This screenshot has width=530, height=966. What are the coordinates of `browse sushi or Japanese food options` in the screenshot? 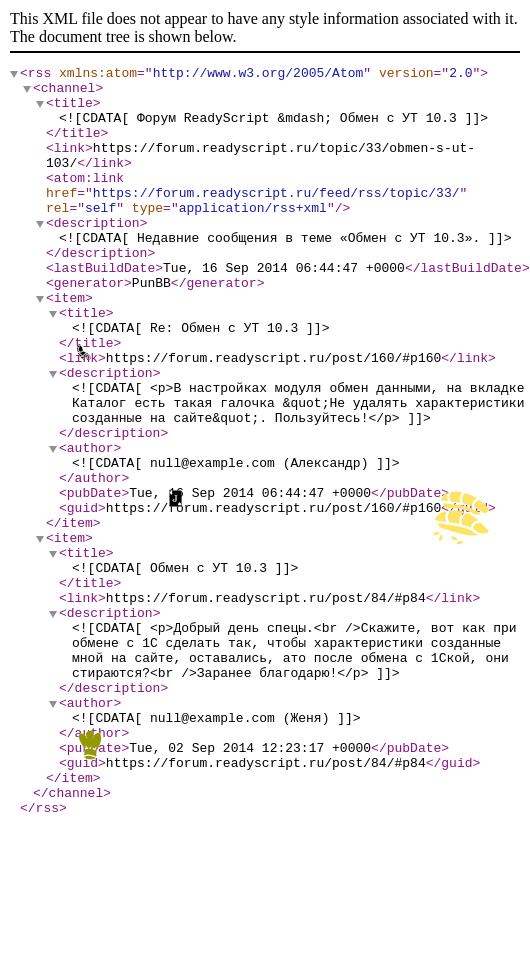 It's located at (461, 518).